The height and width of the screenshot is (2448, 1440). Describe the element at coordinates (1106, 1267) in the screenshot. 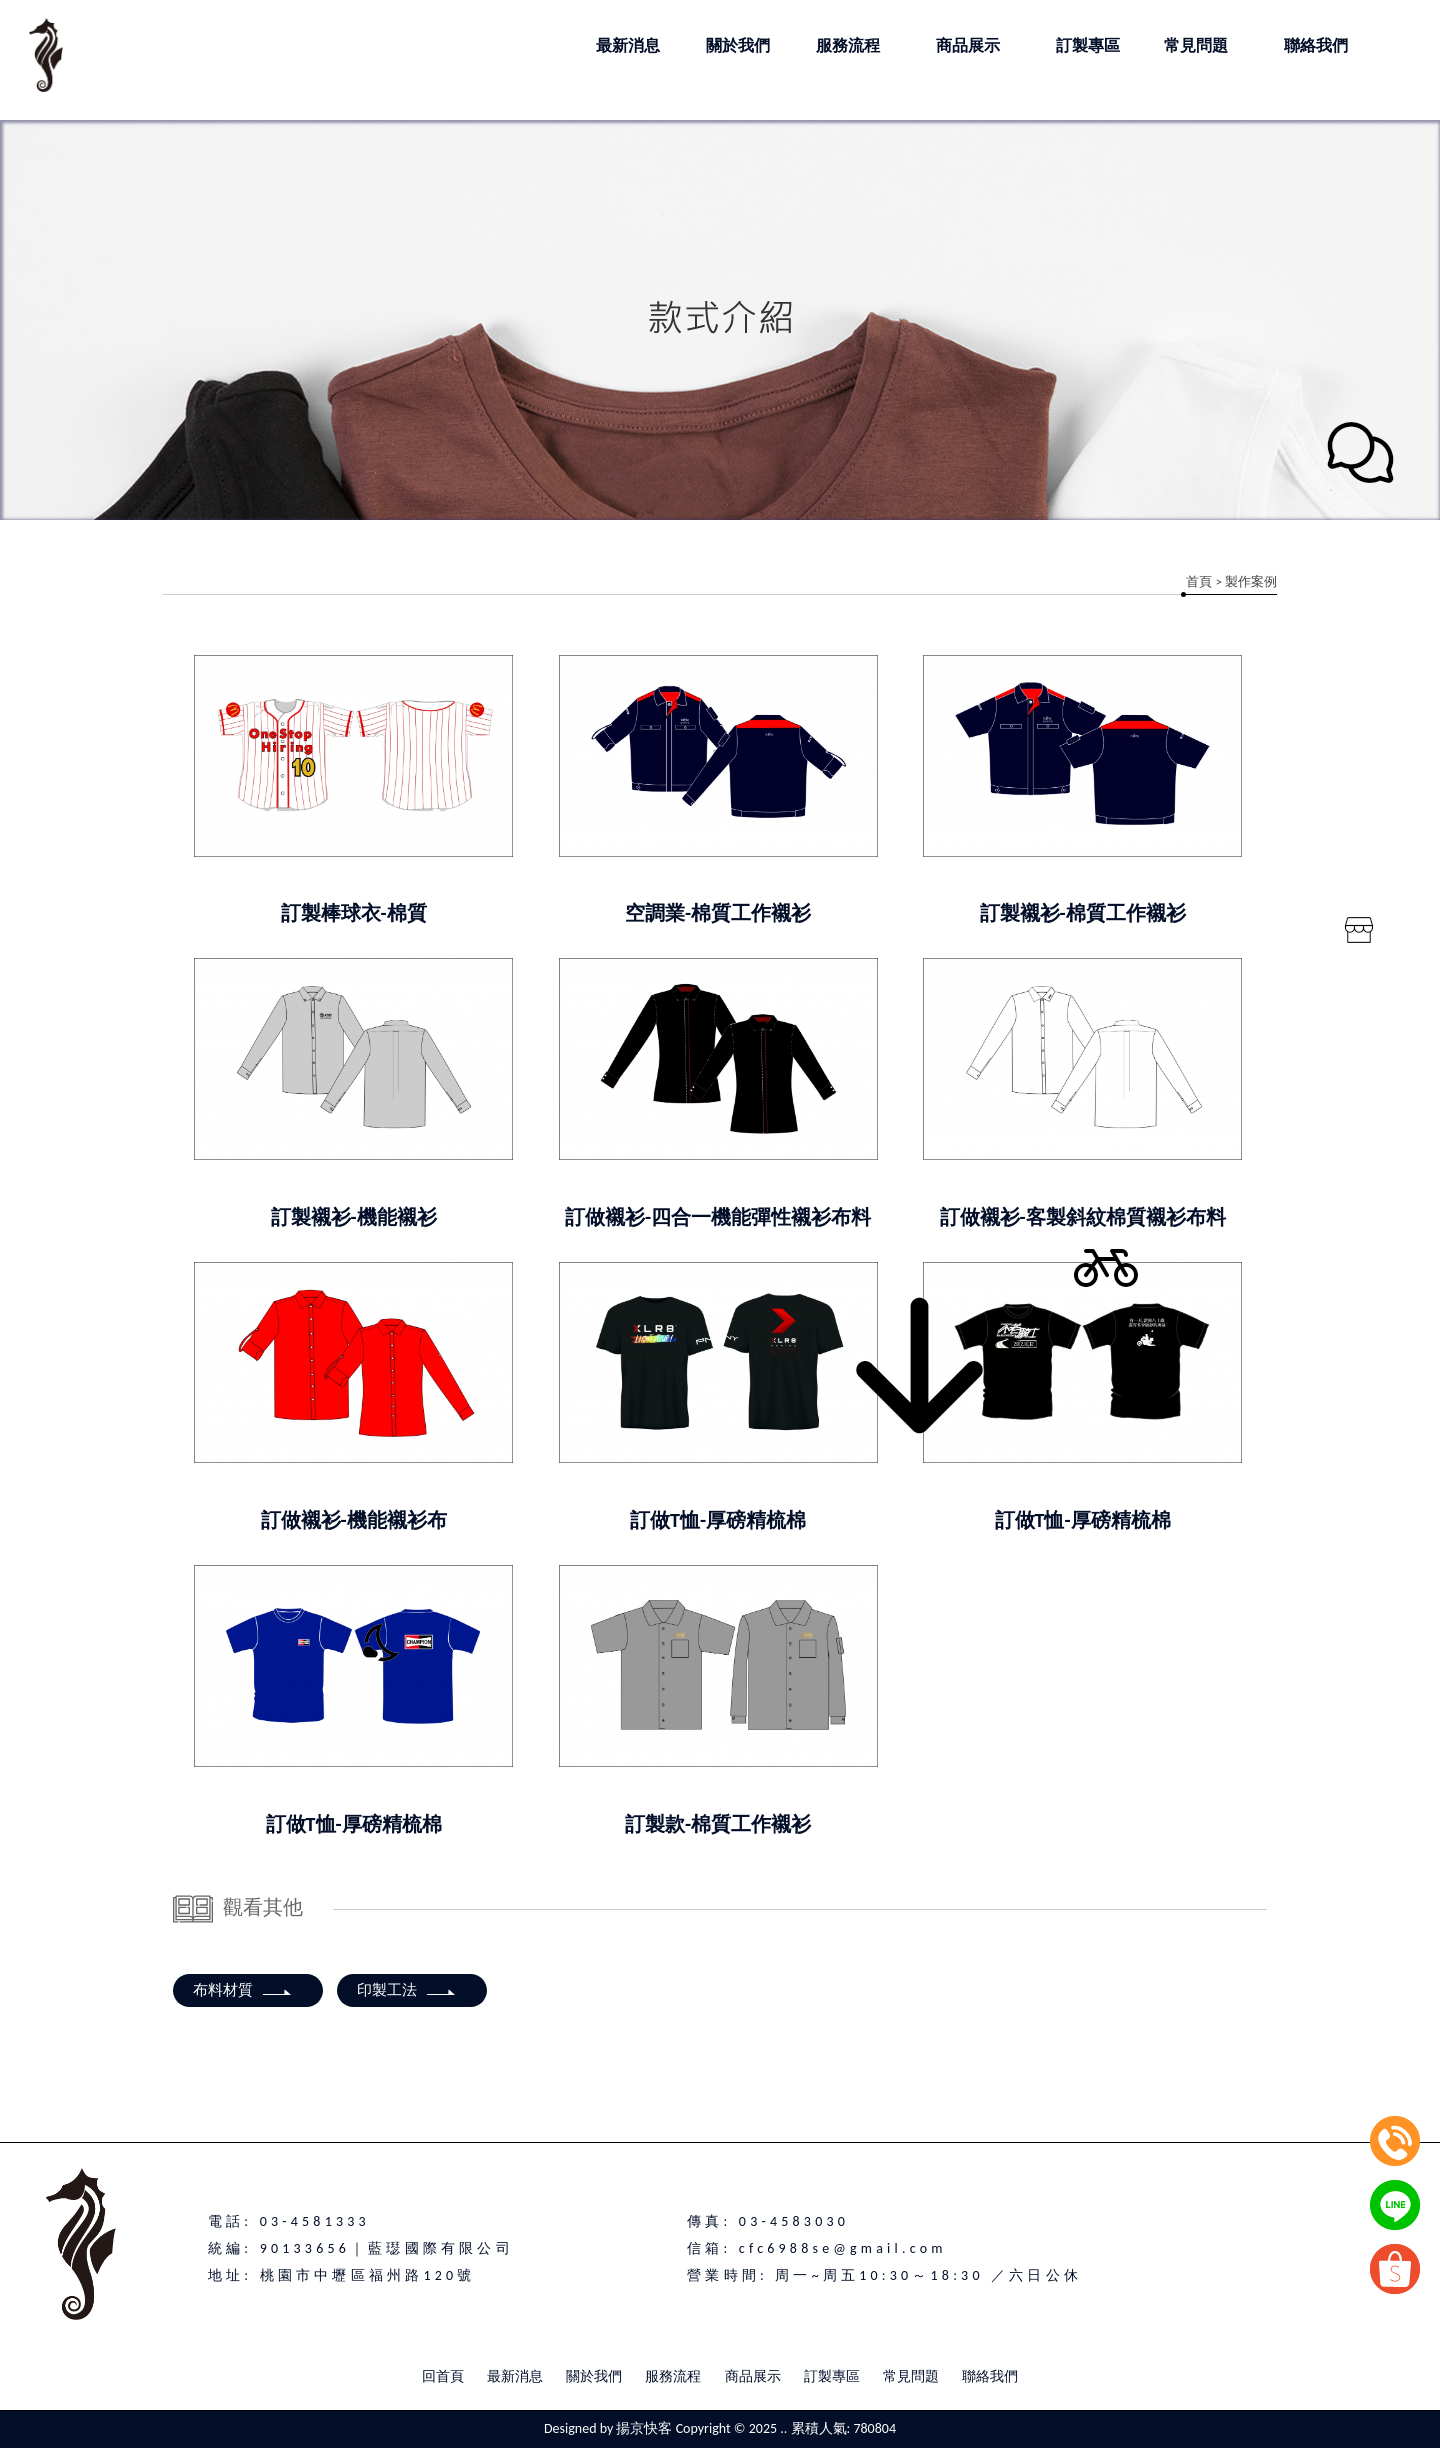

I see `select bicycle as transportation mode` at that location.